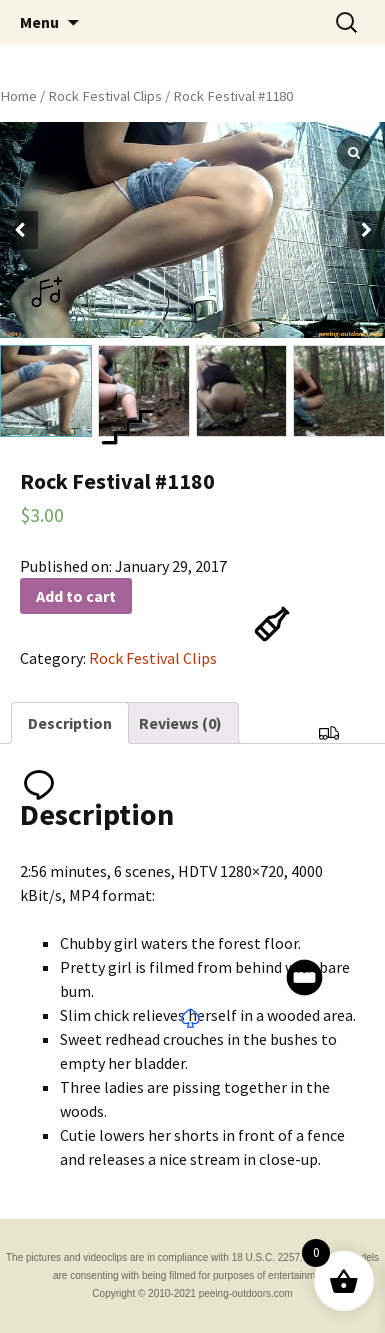  I want to click on add a new song to your library, so click(47, 292).